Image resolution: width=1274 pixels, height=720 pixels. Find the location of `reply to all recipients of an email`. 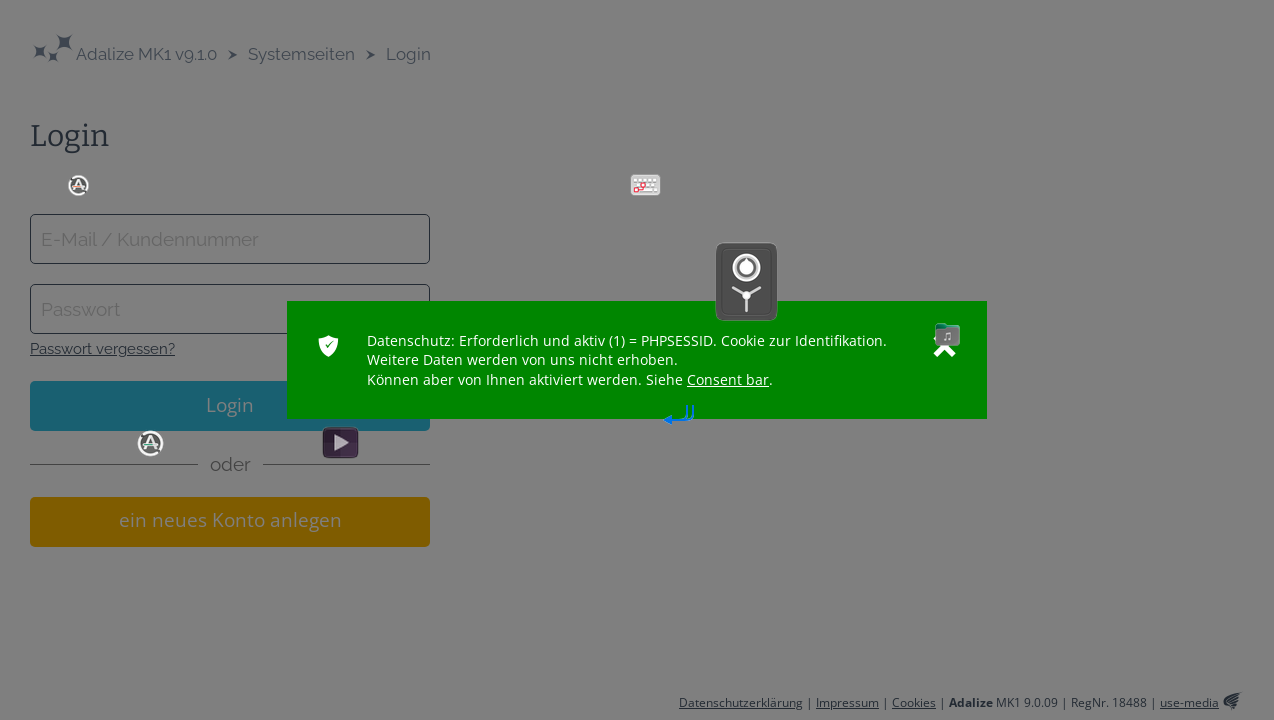

reply to all recipients of an email is located at coordinates (678, 413).